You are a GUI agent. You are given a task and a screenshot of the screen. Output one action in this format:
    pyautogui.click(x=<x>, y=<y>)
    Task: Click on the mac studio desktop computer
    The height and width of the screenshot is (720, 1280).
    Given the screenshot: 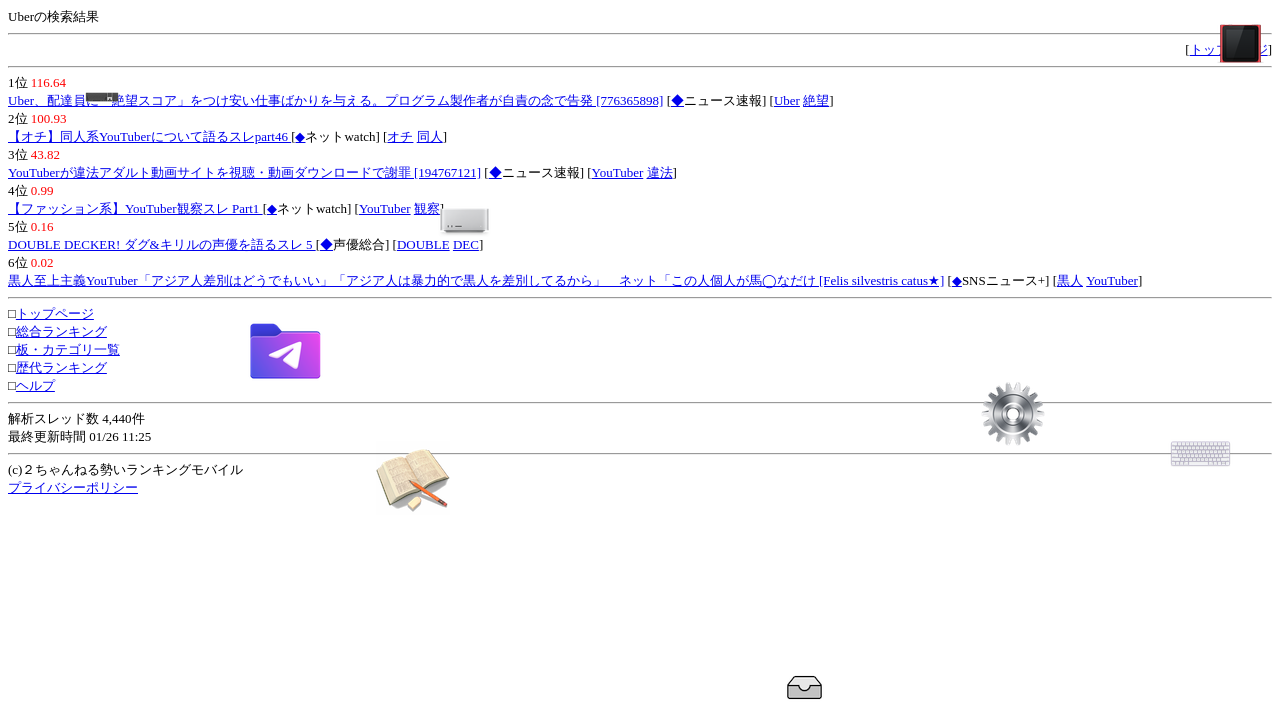 What is the action you would take?
    pyautogui.click(x=464, y=219)
    